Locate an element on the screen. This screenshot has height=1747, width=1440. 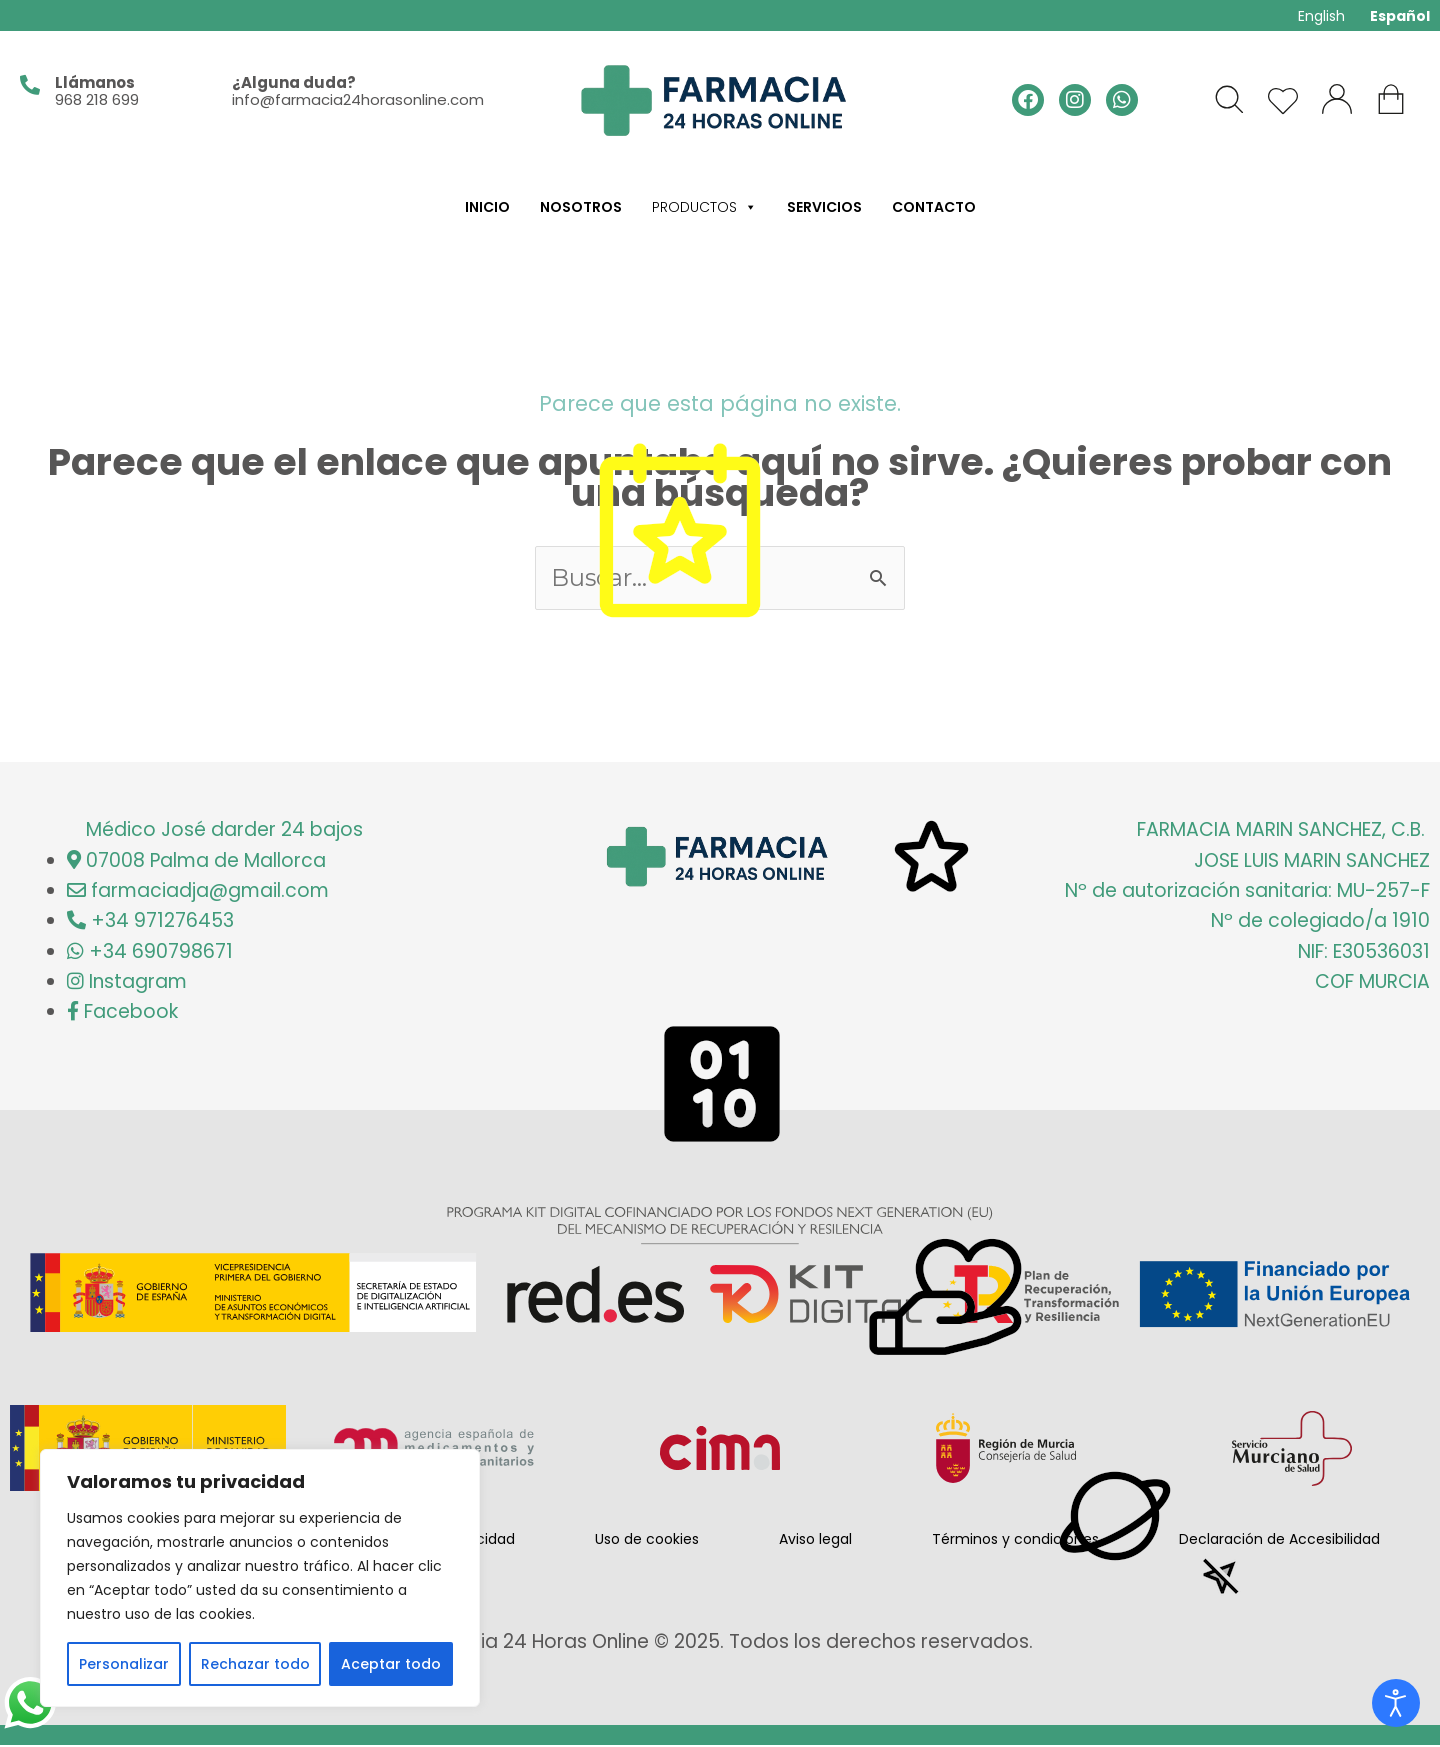
donate or make a charitable contribution is located at coordinates (950, 1299).